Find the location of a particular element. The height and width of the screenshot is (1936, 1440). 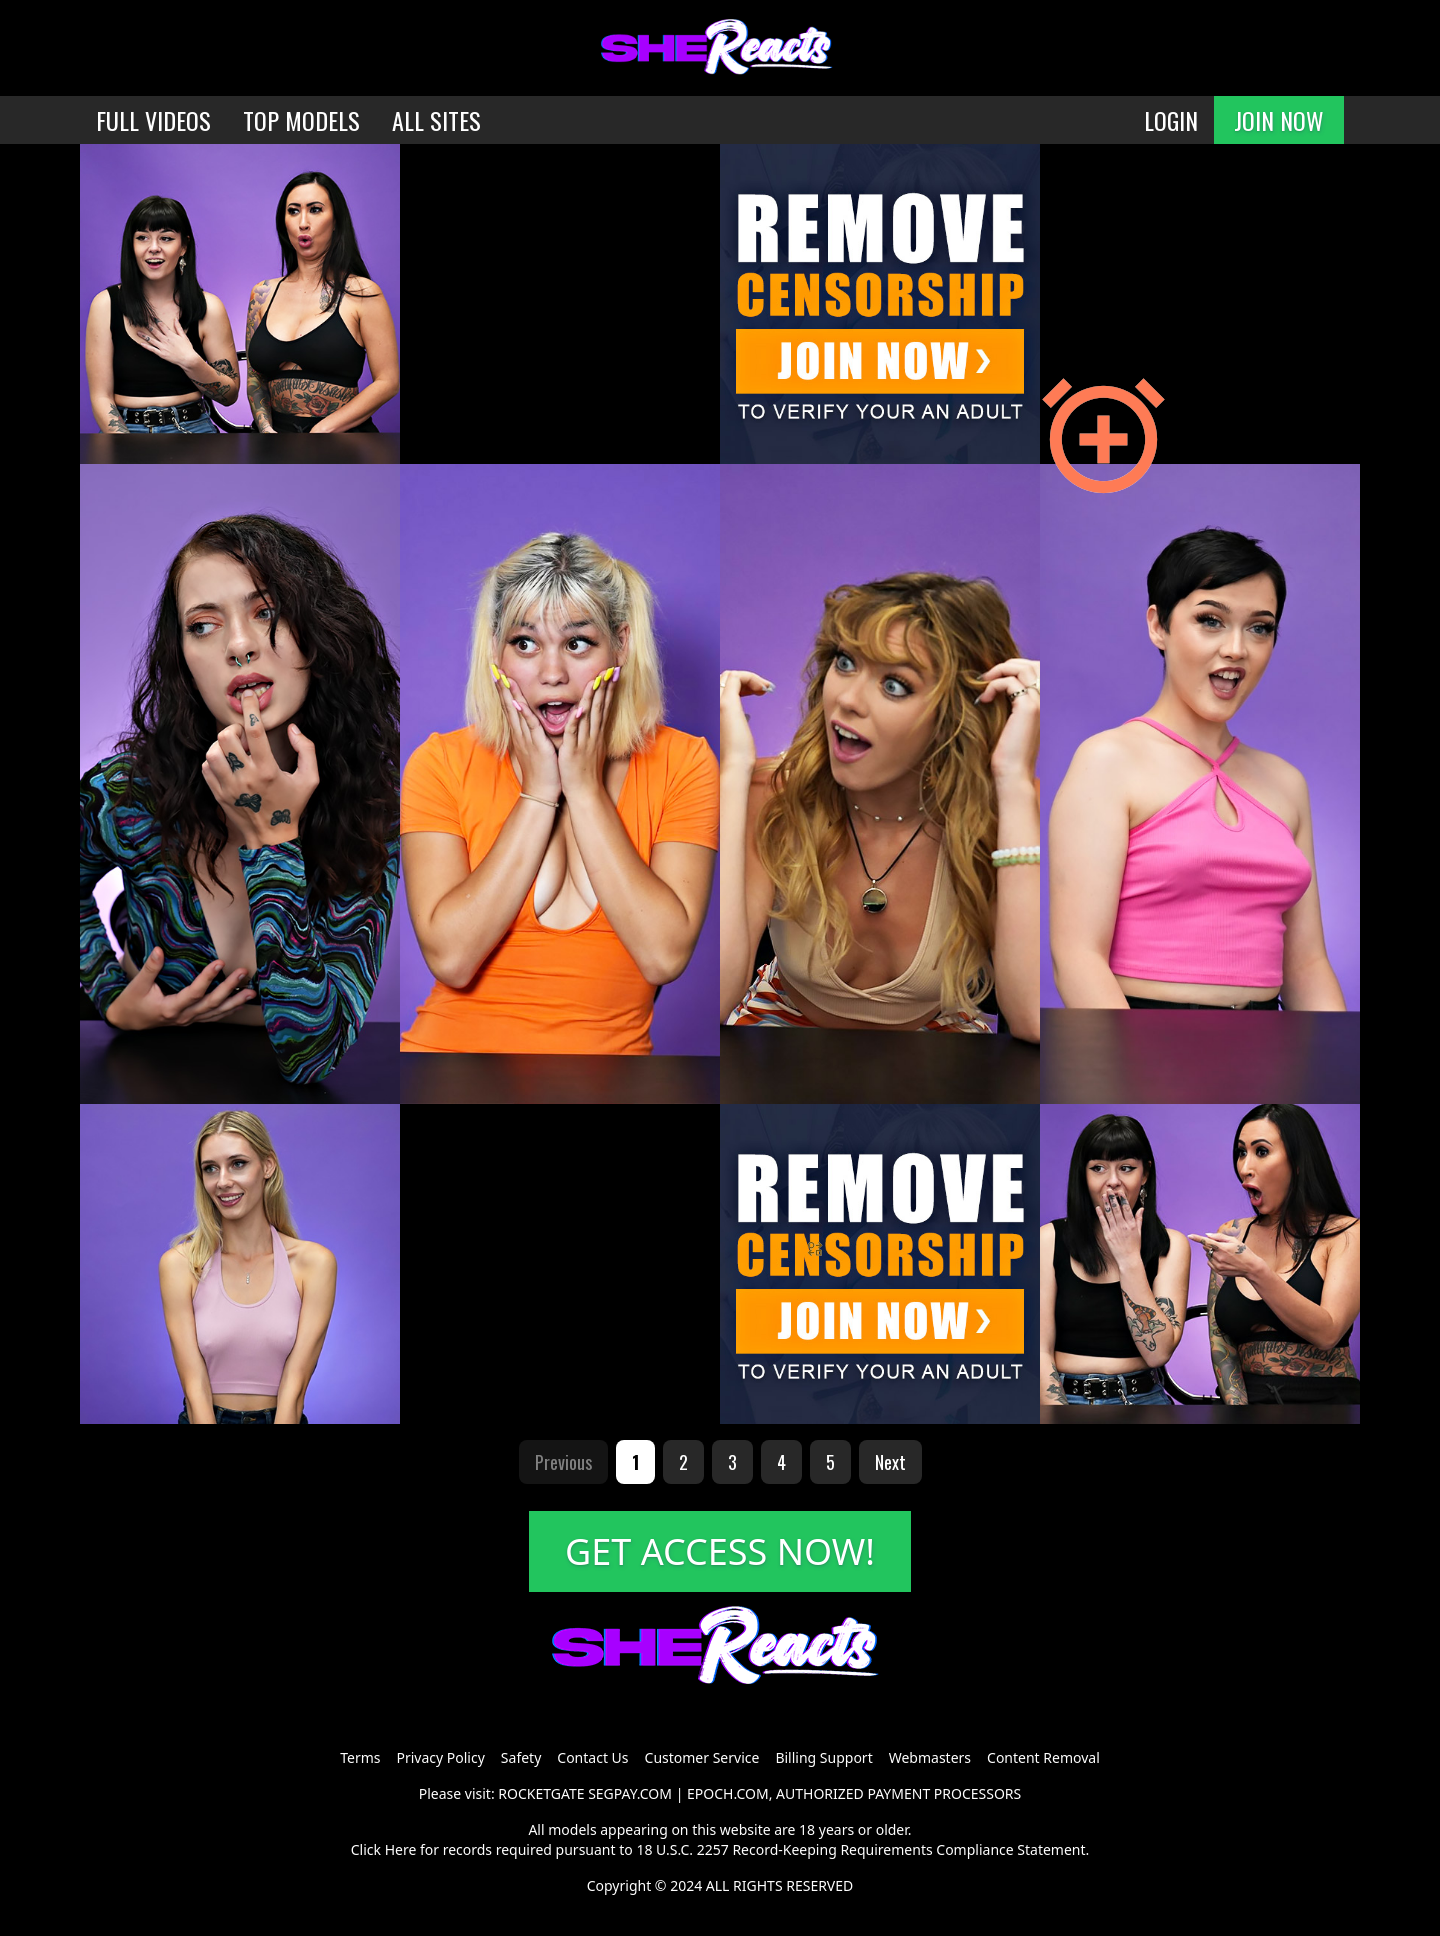

swap or exchange between two items is located at coordinates (815, 1249).